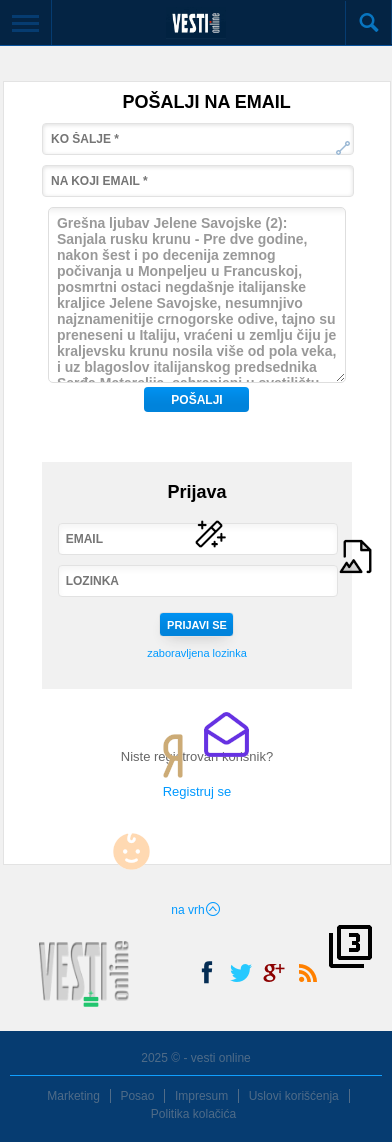 The height and width of the screenshot is (1142, 392). What do you see at coordinates (131, 851) in the screenshot?
I see `access baby or child-related features` at bounding box center [131, 851].